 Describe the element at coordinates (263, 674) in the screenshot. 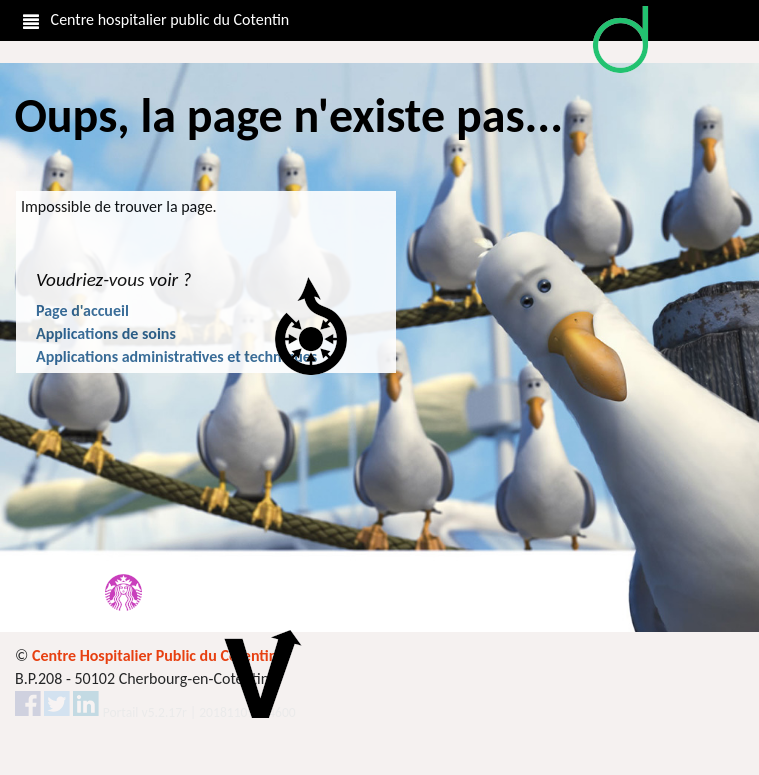

I see `visit the Vector Logo Zone website` at that location.